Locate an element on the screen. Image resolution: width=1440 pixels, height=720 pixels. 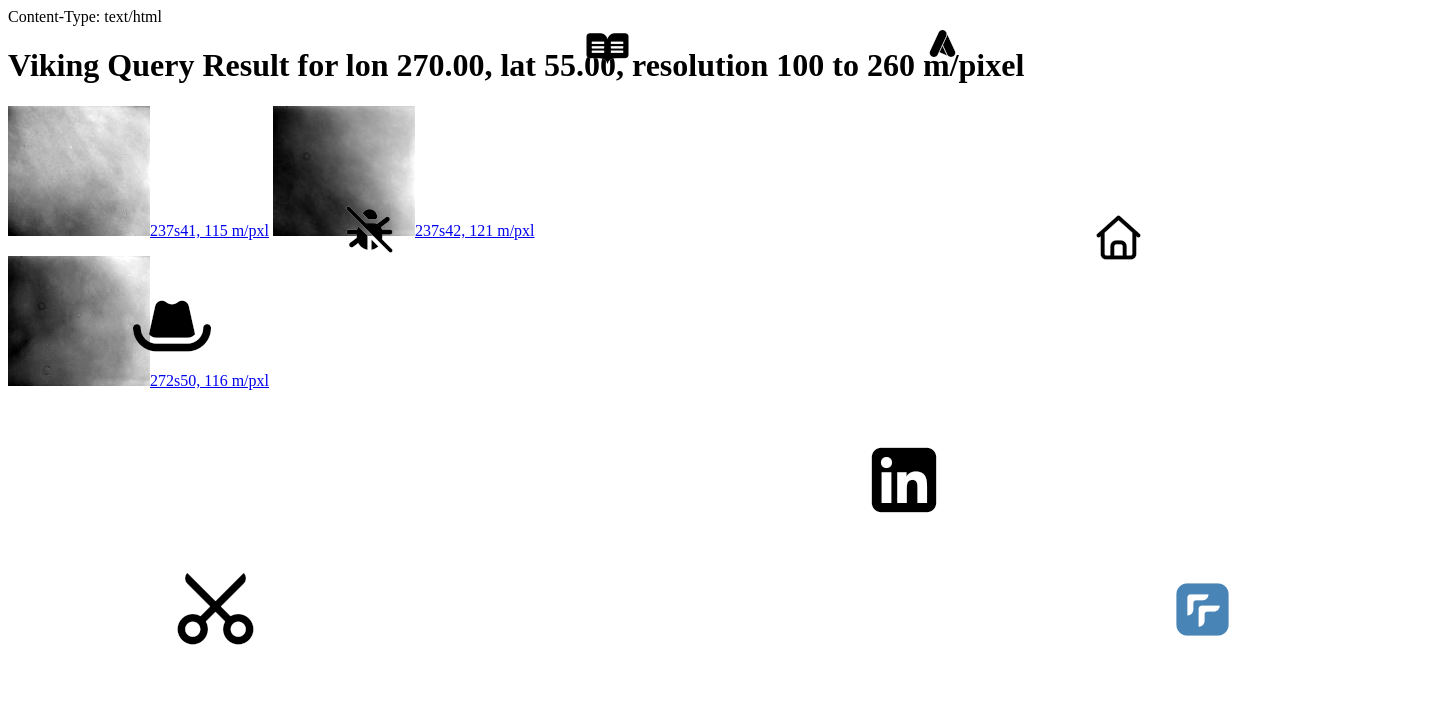
open linkedin profile is located at coordinates (904, 480).